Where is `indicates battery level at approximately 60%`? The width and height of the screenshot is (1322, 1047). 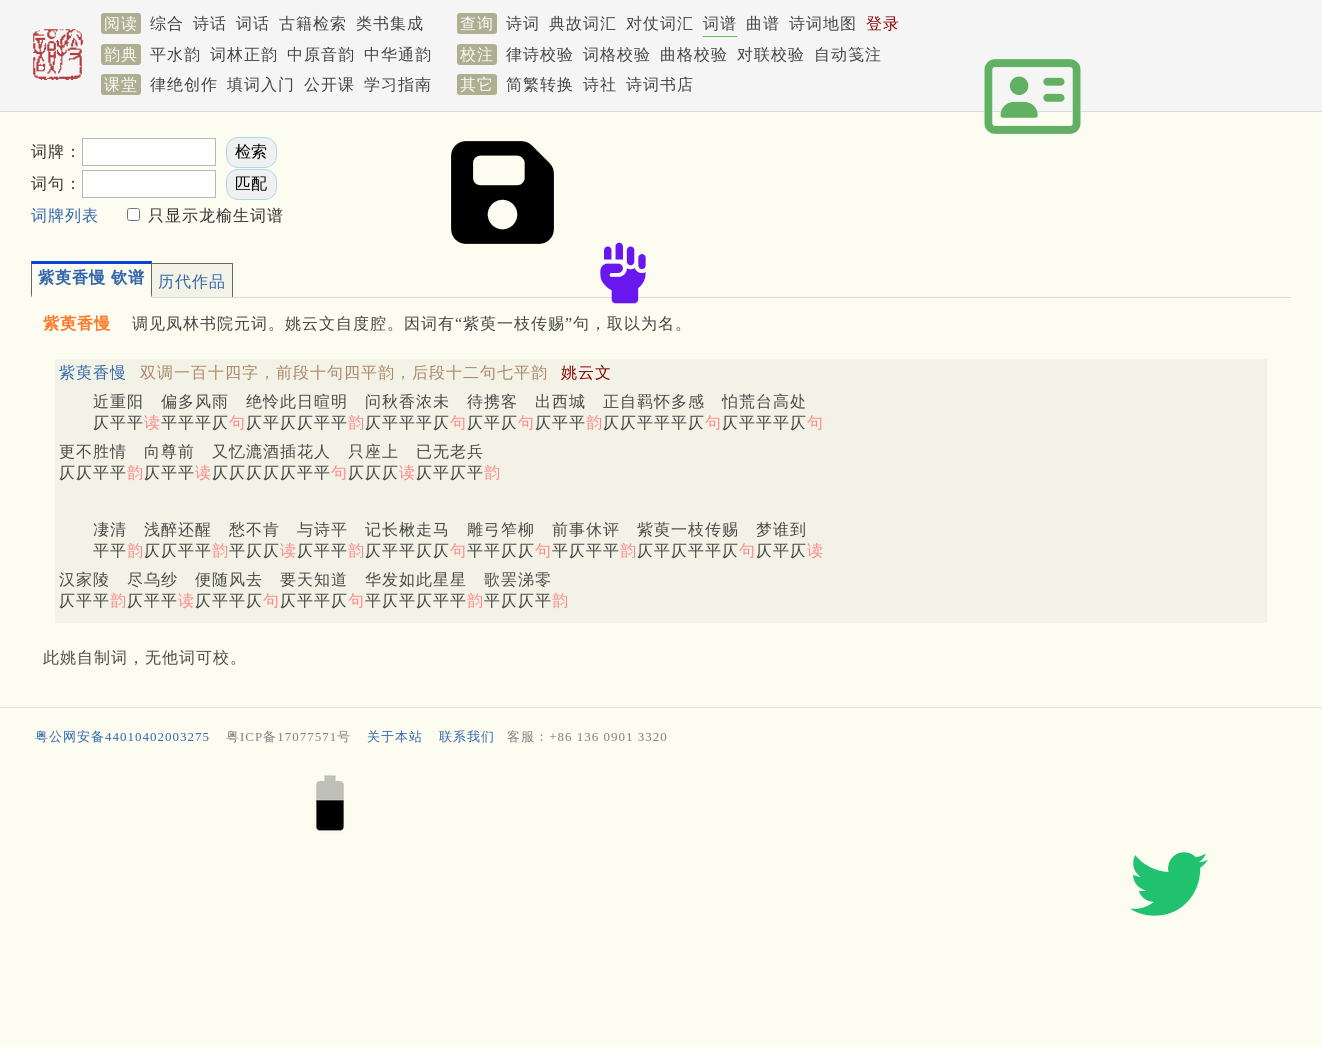 indicates battery level at approximately 60% is located at coordinates (330, 803).